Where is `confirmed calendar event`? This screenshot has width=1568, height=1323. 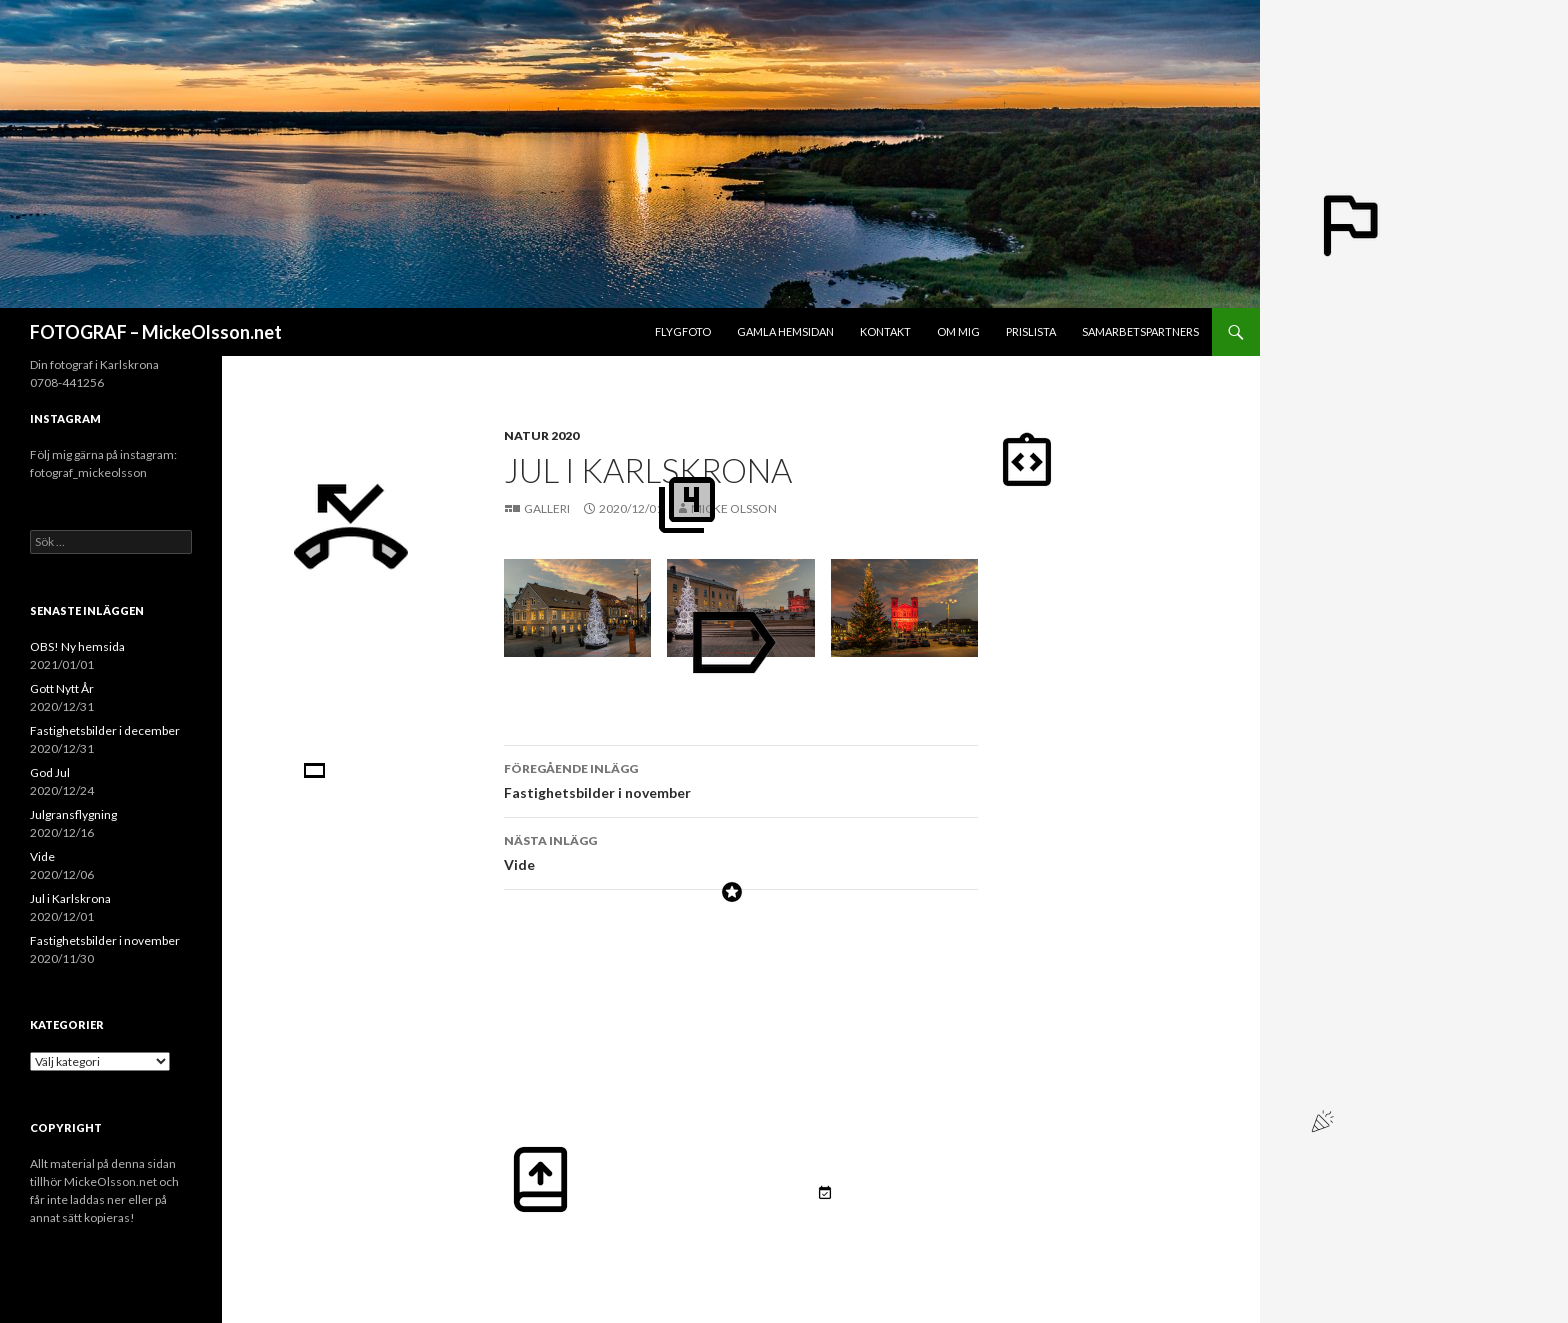
confirmed calendar event is located at coordinates (825, 1193).